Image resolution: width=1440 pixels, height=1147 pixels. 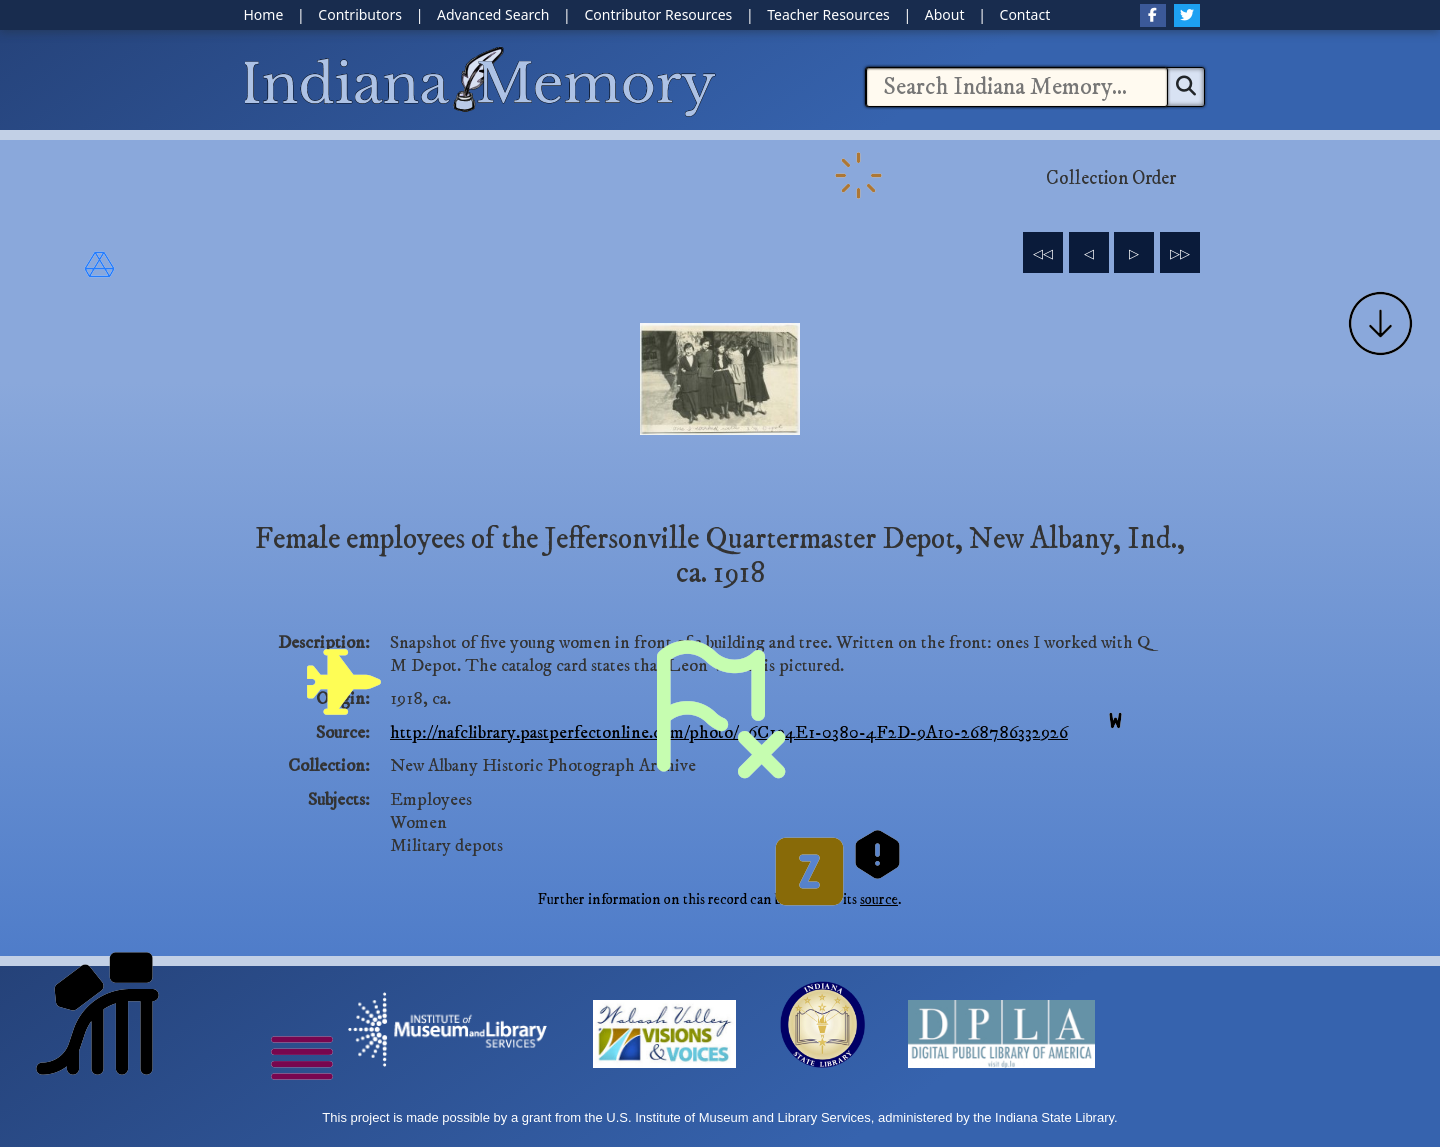 I want to click on justify text alignment, so click(x=302, y=1058).